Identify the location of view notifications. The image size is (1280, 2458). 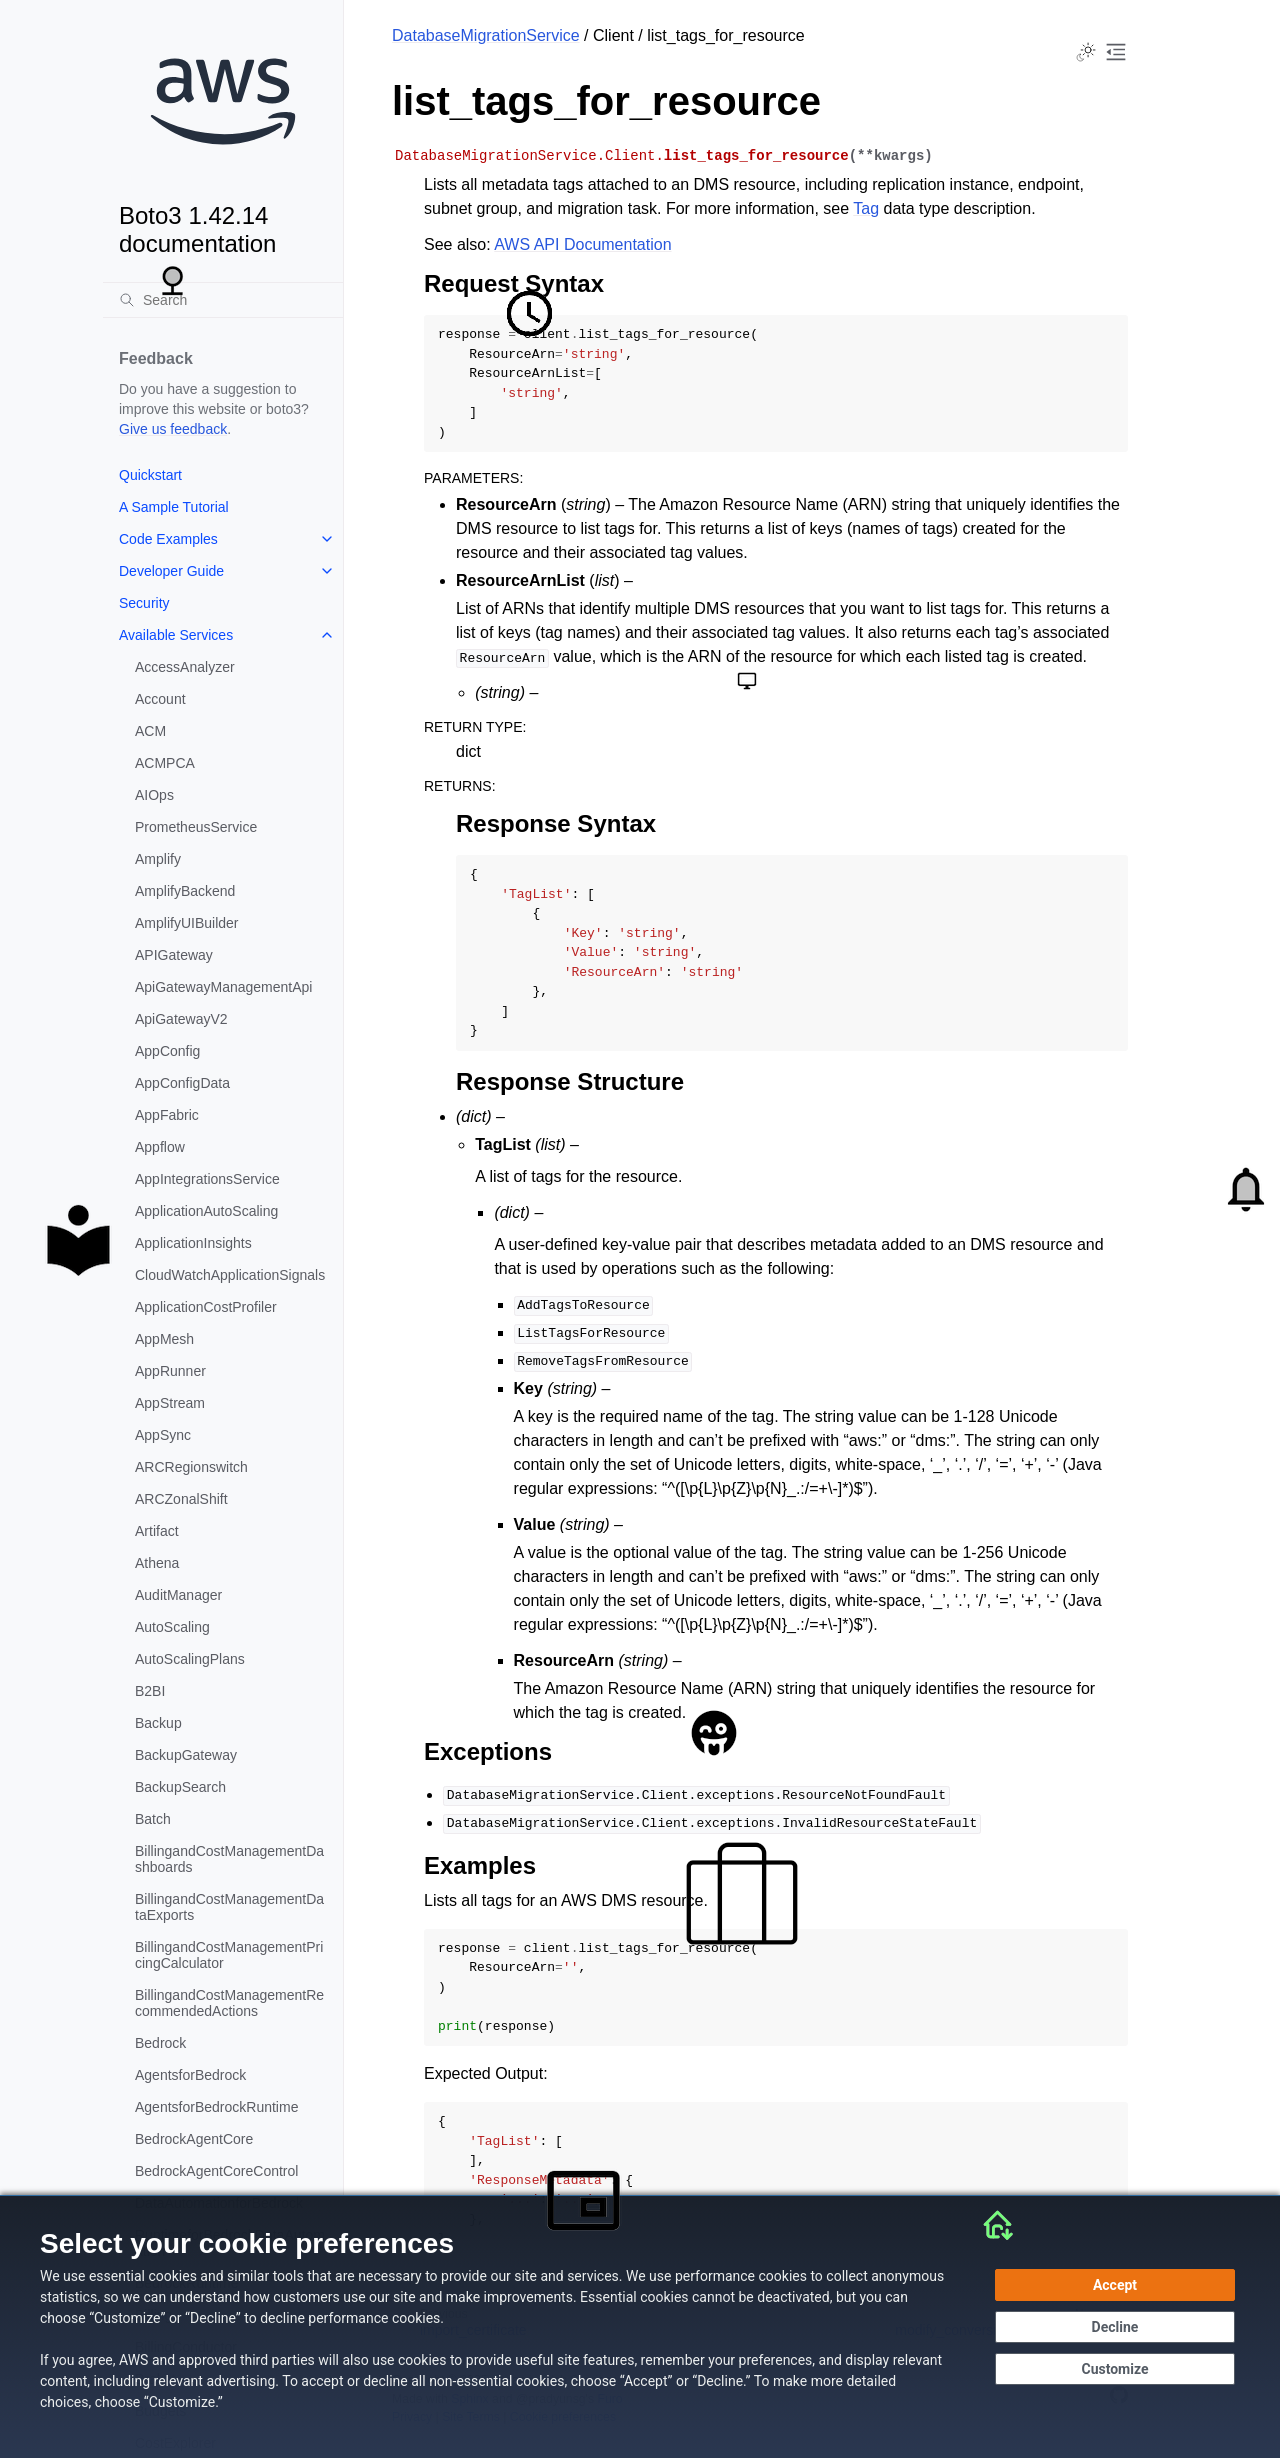
(1246, 1189).